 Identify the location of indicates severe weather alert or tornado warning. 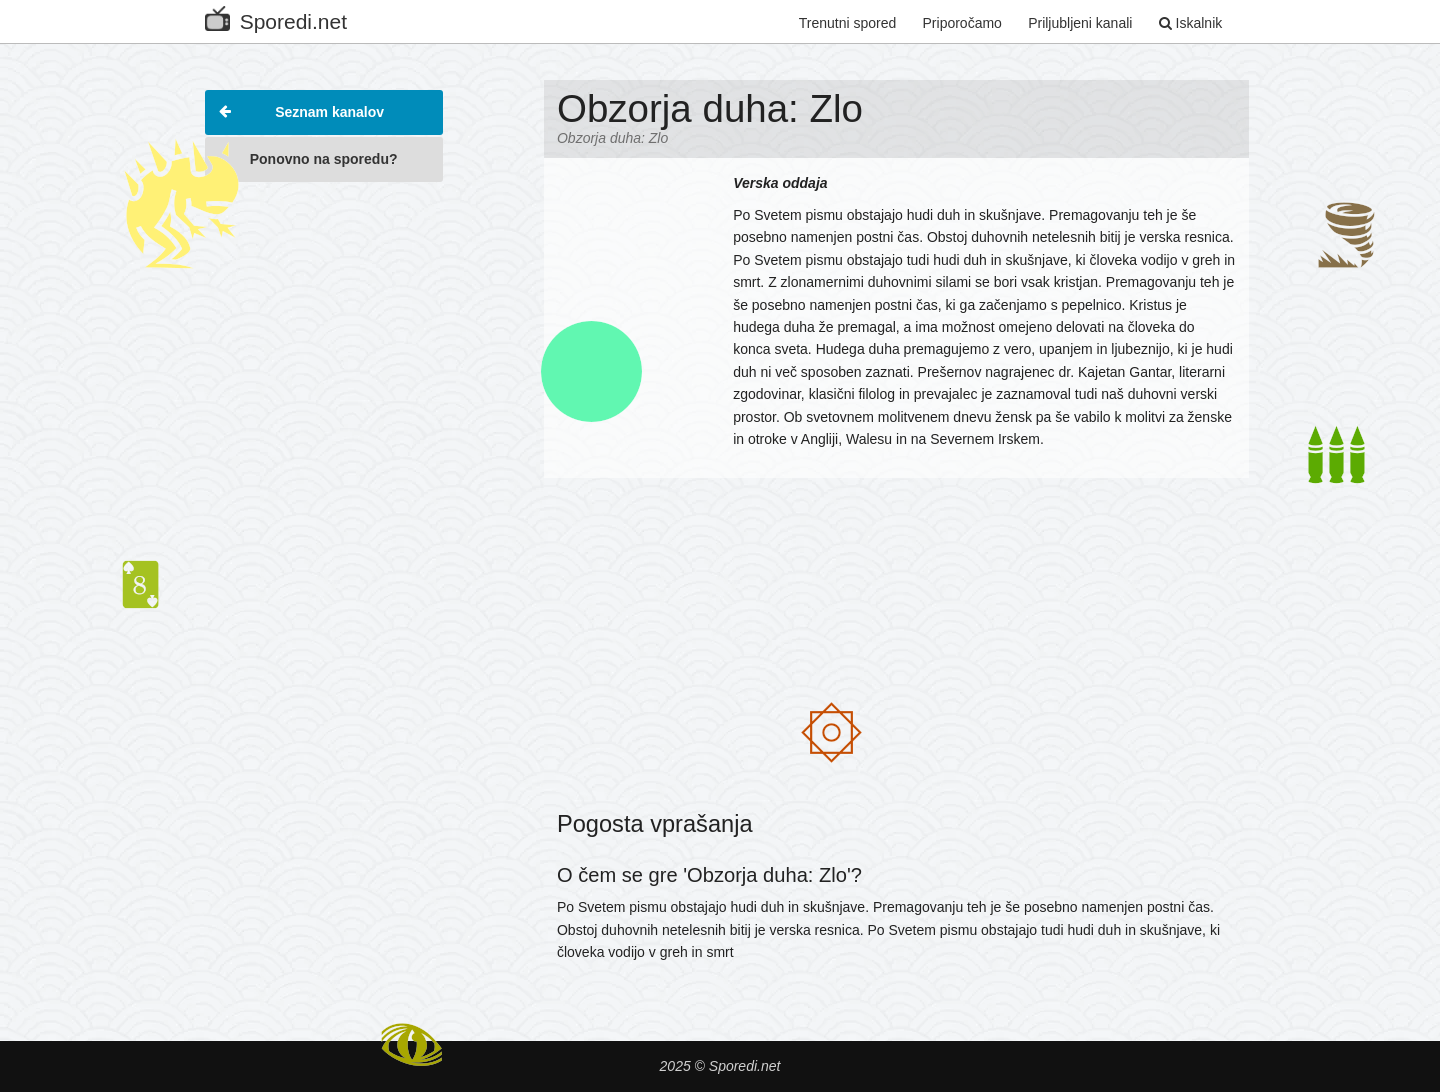
(1351, 235).